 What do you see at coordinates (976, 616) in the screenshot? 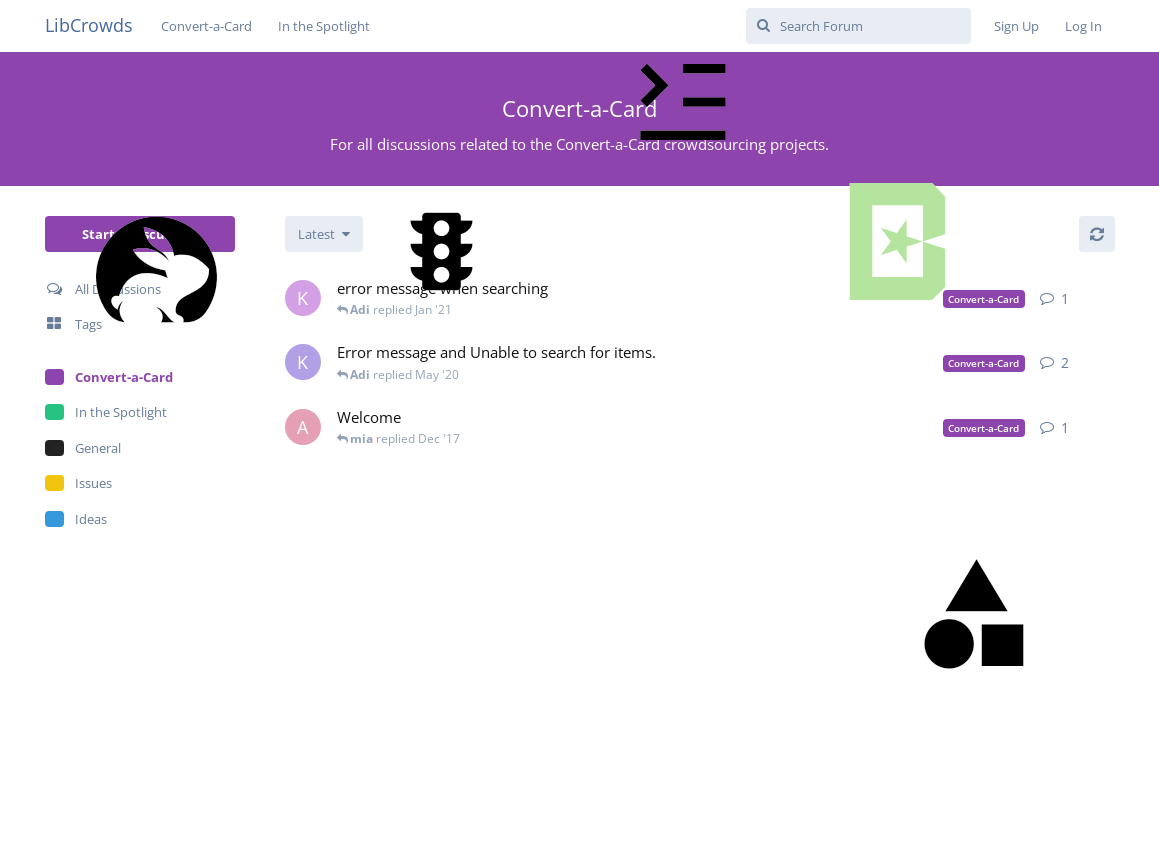
I see `access shape tools or drawing options` at bounding box center [976, 616].